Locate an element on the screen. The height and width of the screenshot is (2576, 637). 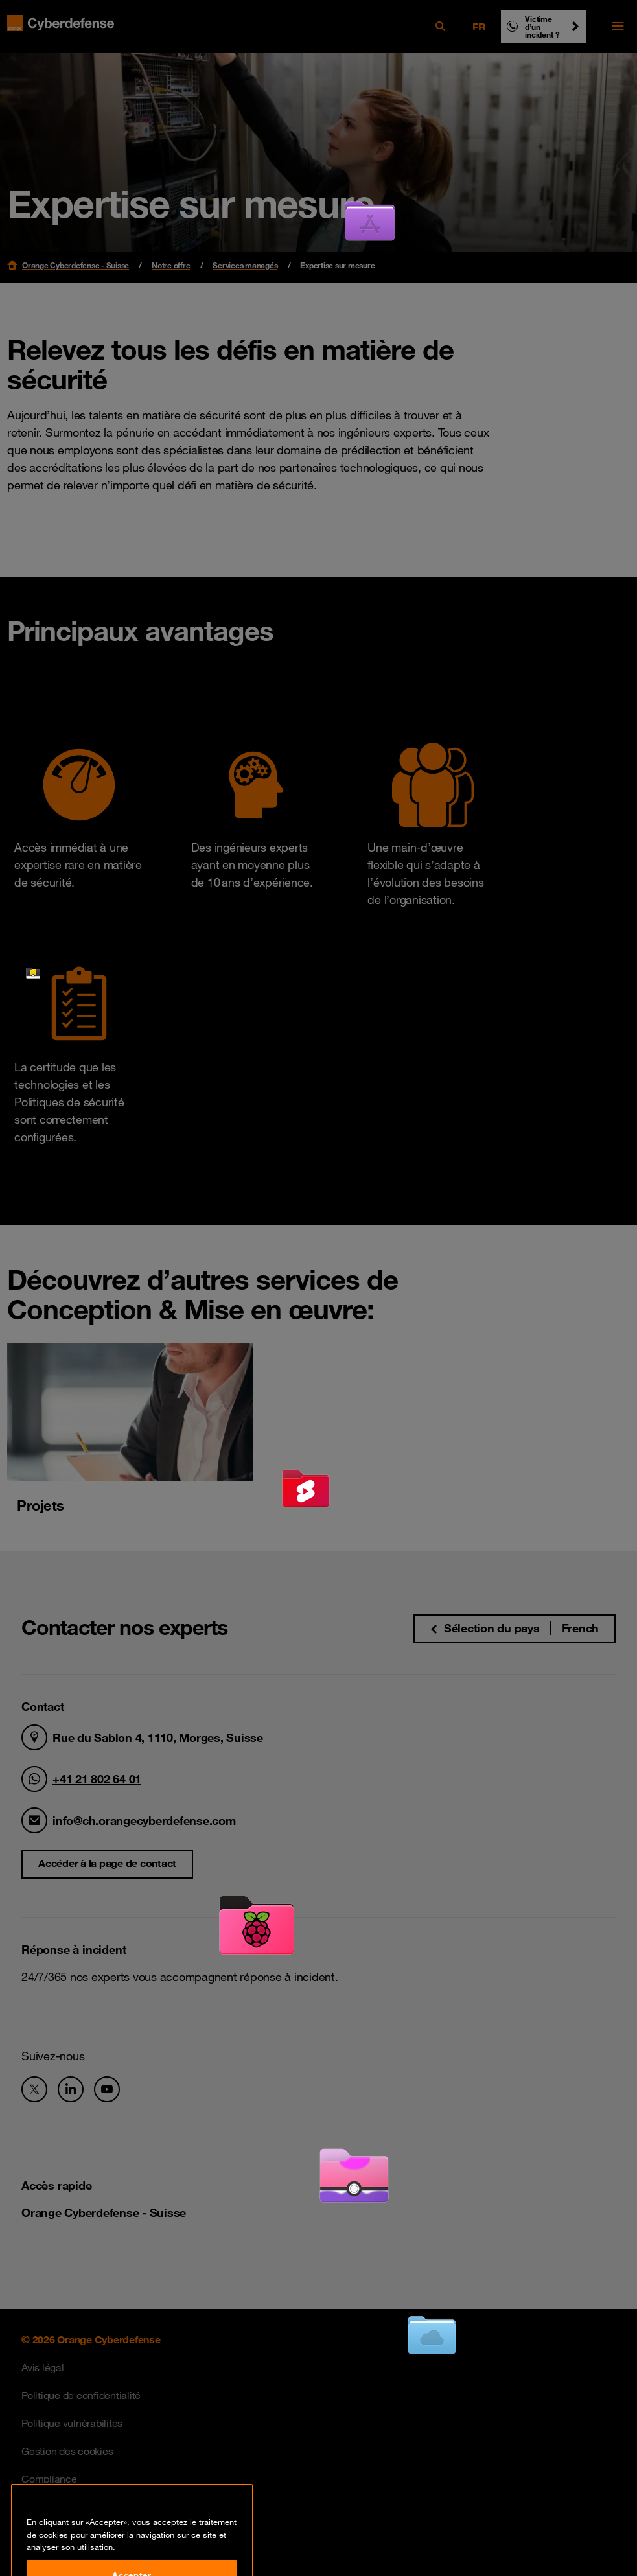
folder for pokémon game files or assets is located at coordinates (33, 973).